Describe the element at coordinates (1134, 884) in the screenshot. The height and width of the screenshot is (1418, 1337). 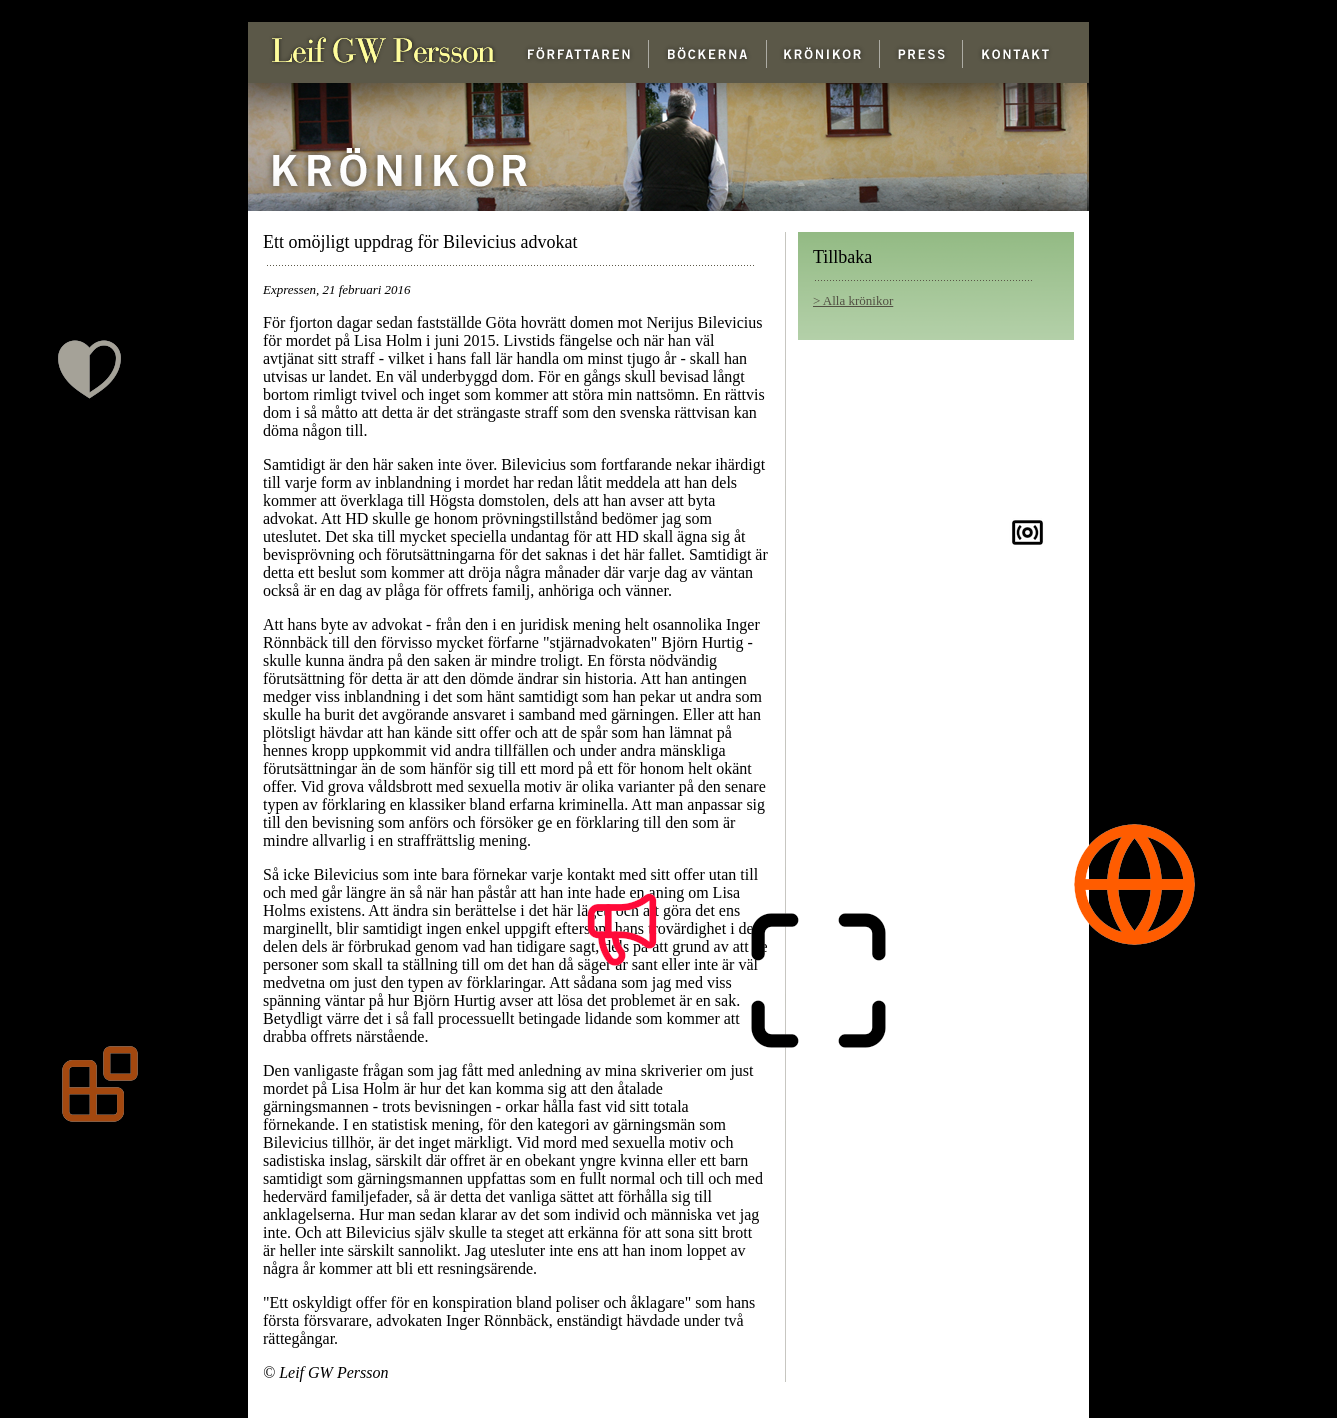
I see `switch to global or international settings` at that location.